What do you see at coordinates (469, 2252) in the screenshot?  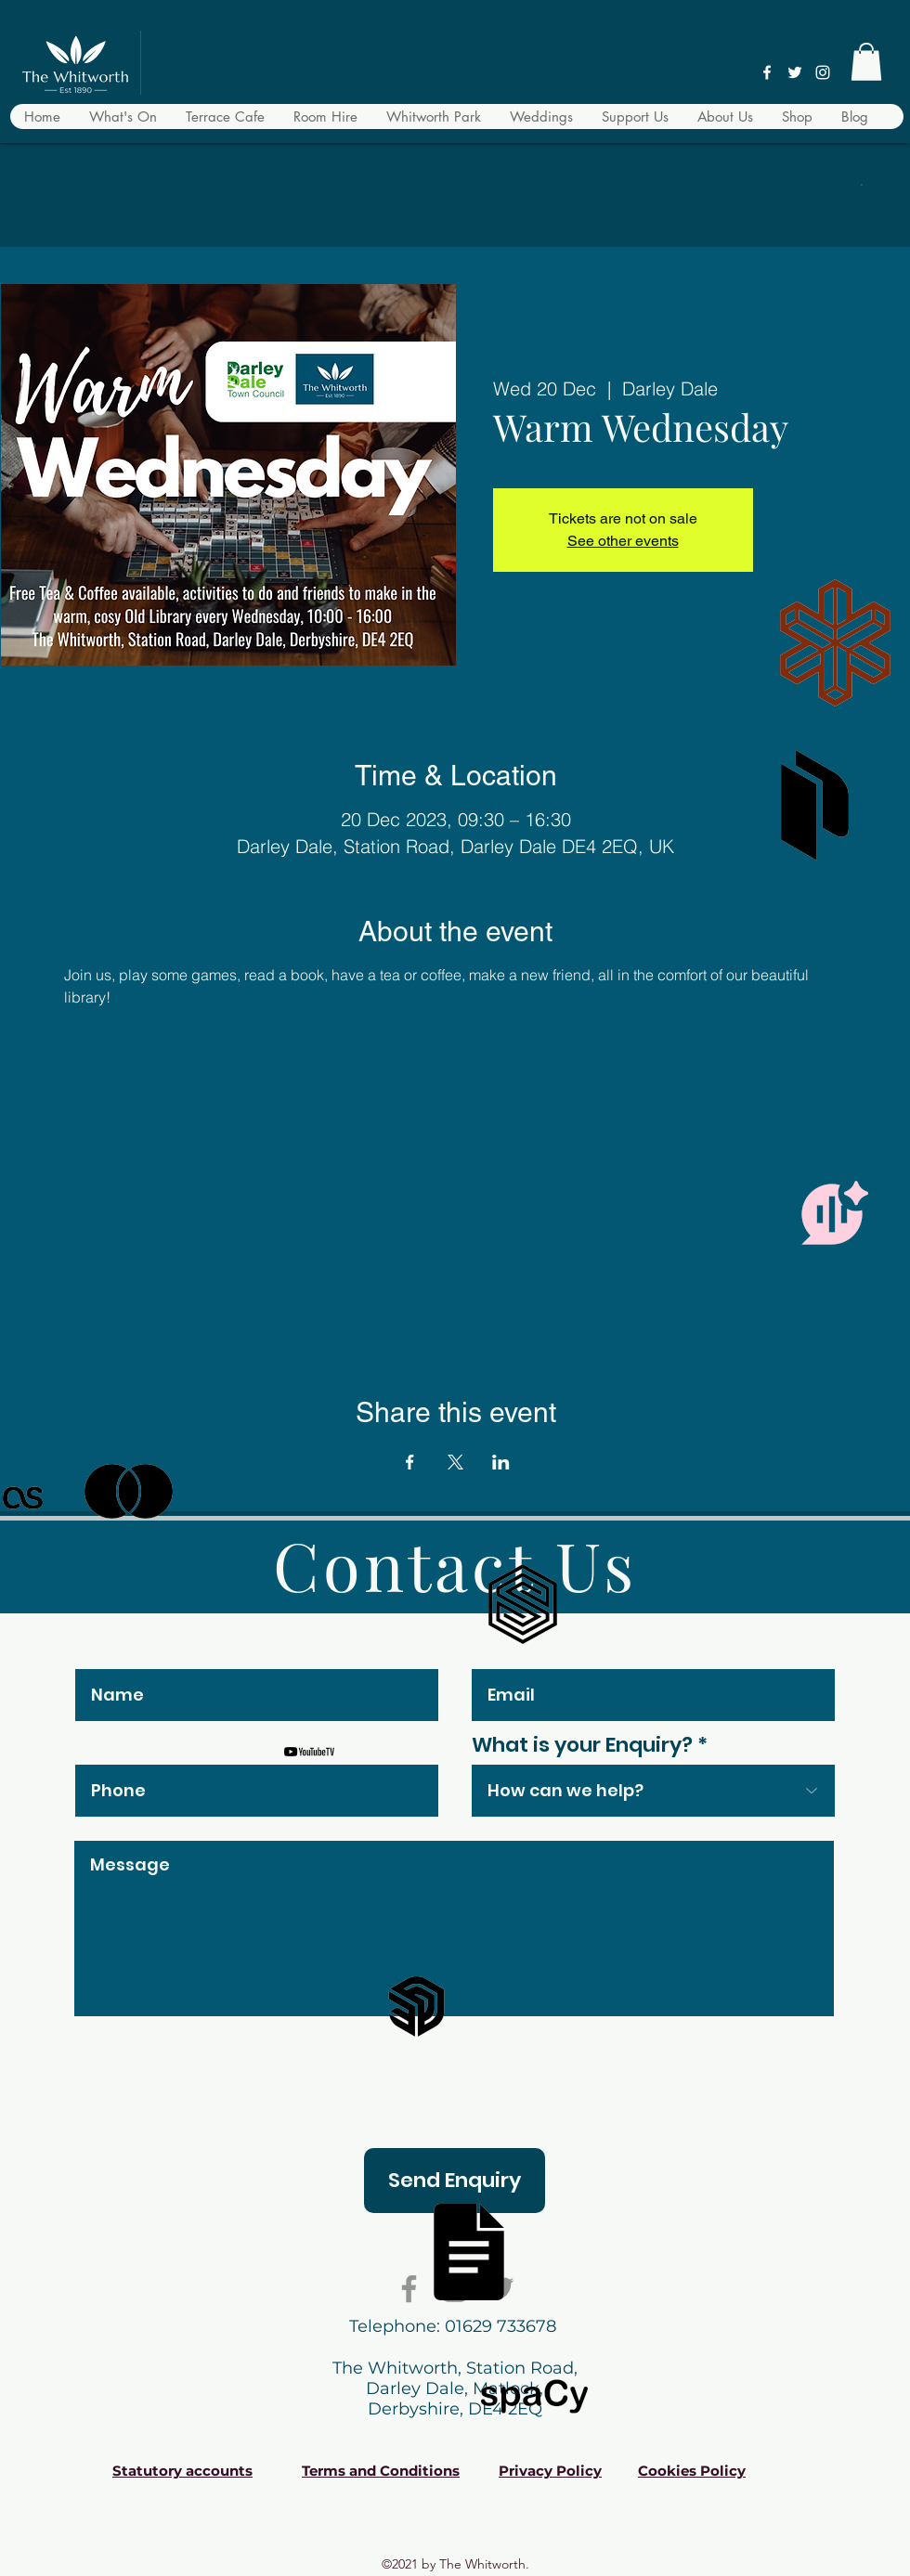 I see `open google docs` at bounding box center [469, 2252].